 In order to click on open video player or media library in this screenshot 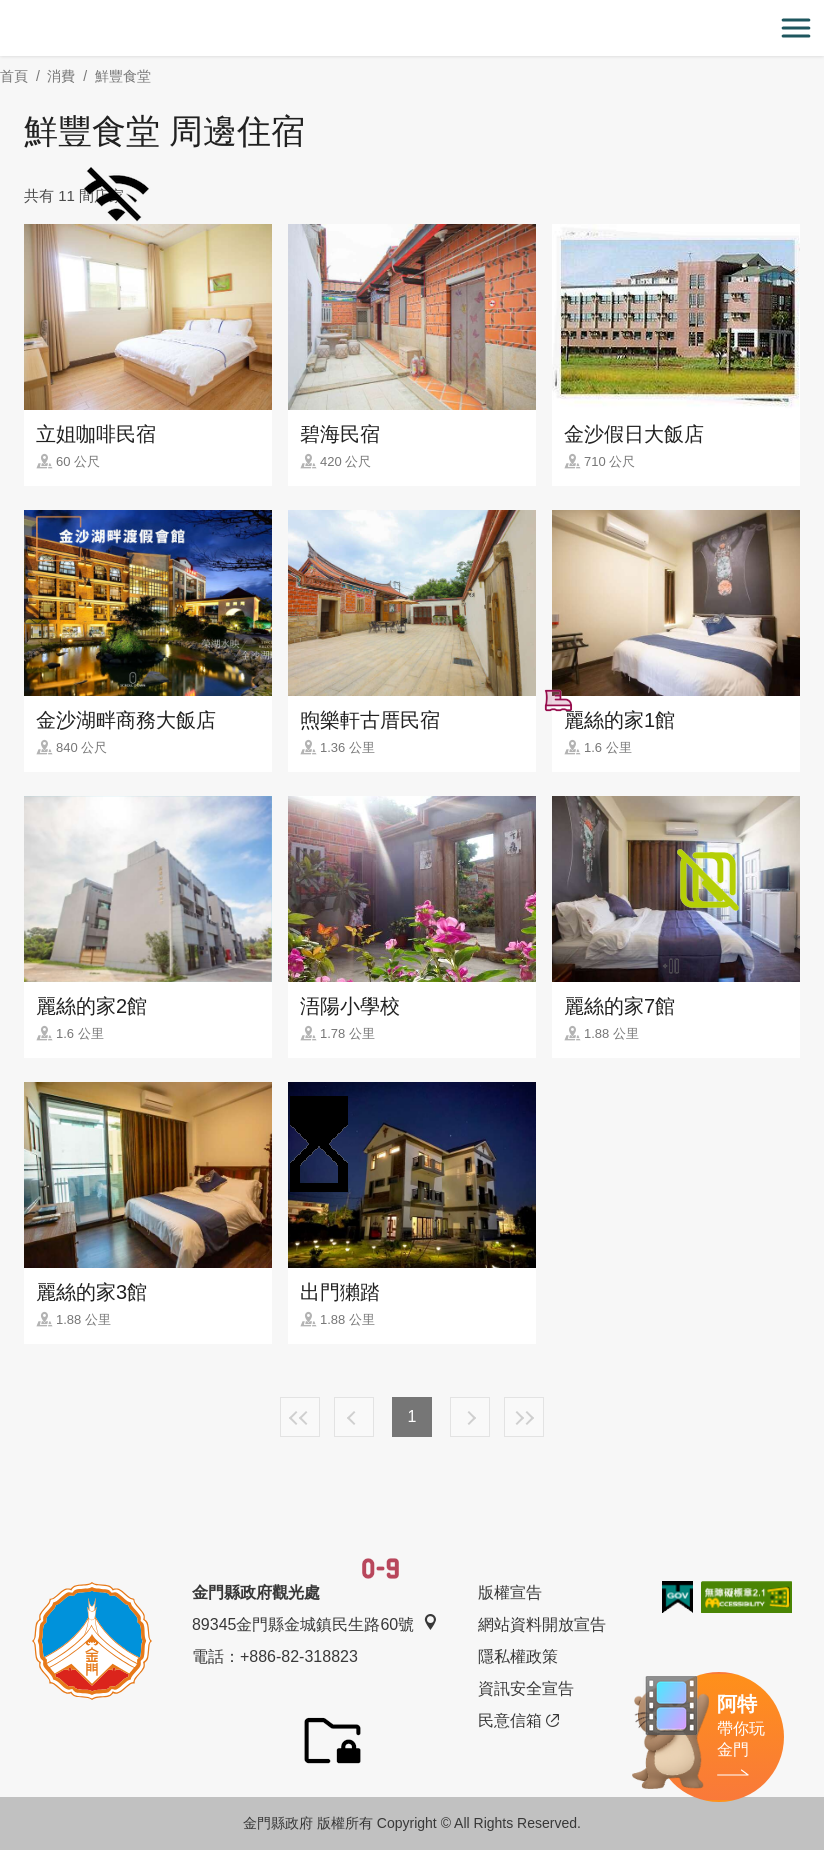, I will do `click(671, 1705)`.